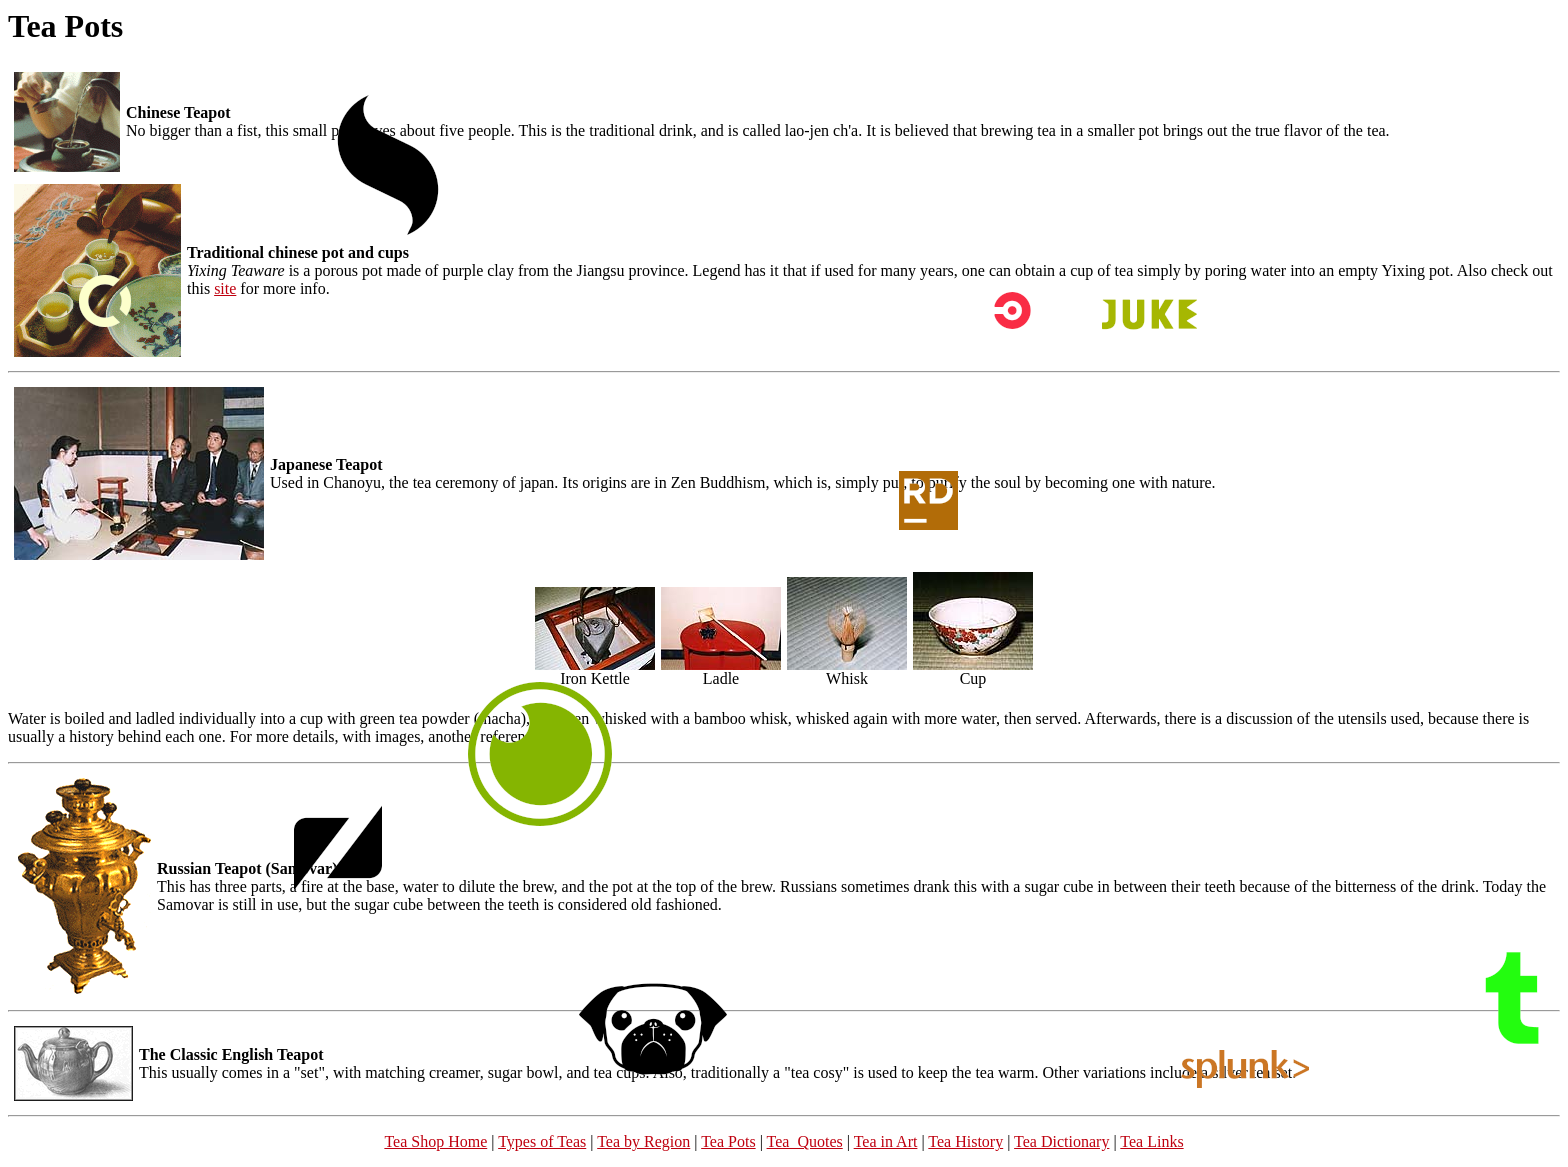 The image size is (1568, 1167). Describe the element at coordinates (540, 754) in the screenshot. I see `open insomnia api client` at that location.